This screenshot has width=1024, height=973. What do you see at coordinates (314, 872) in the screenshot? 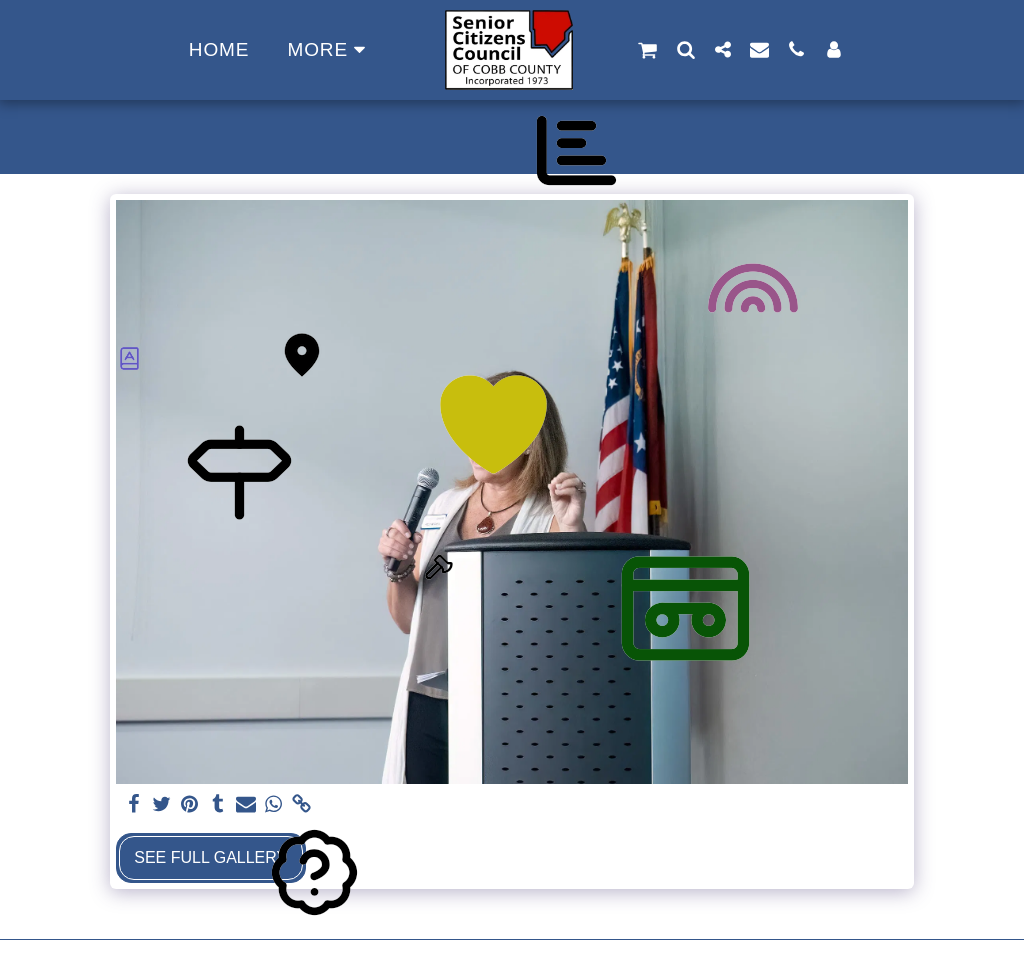
I see `access help or FAQ section` at bounding box center [314, 872].